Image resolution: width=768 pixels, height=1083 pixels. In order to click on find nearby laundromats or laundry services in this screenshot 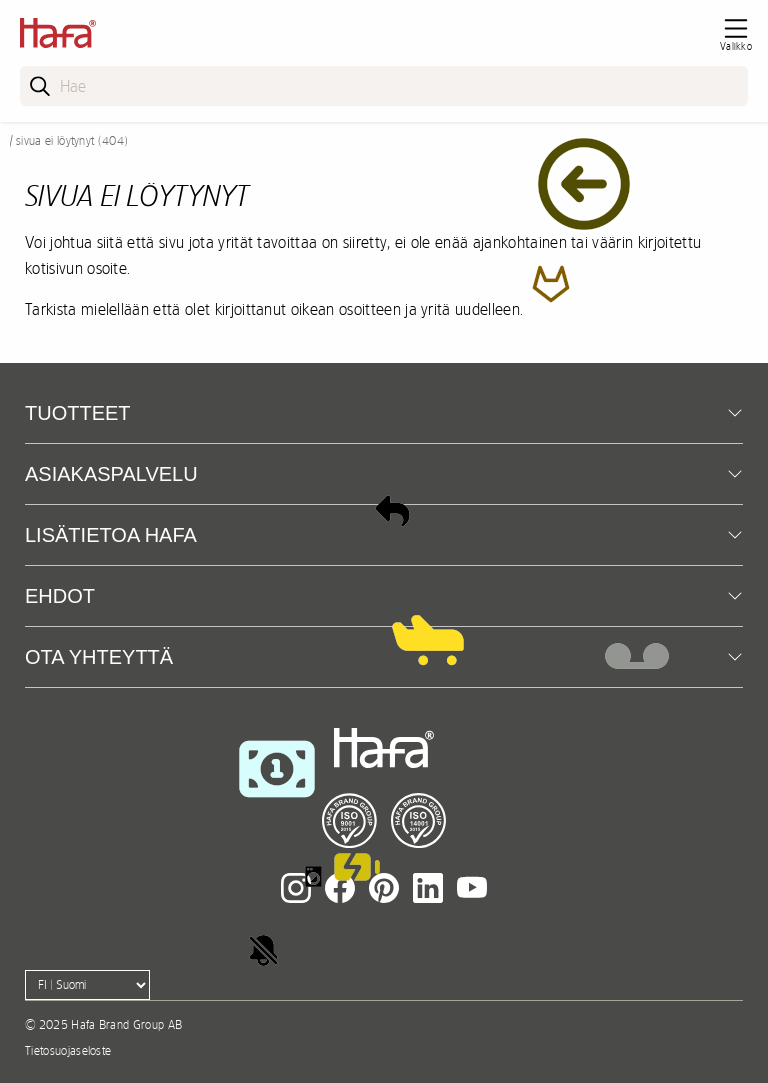, I will do `click(313, 876)`.